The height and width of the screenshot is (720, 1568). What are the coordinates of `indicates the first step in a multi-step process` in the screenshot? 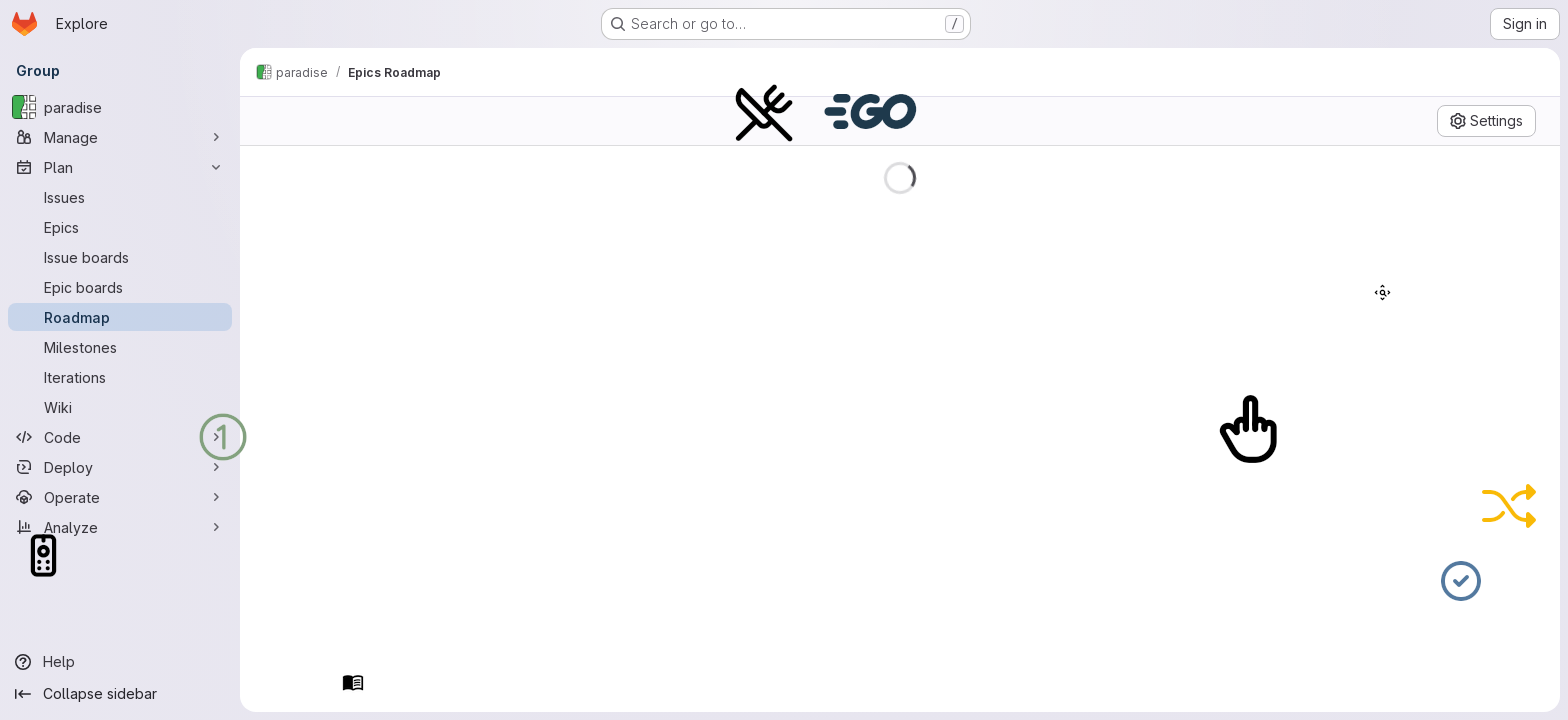 It's located at (223, 437).